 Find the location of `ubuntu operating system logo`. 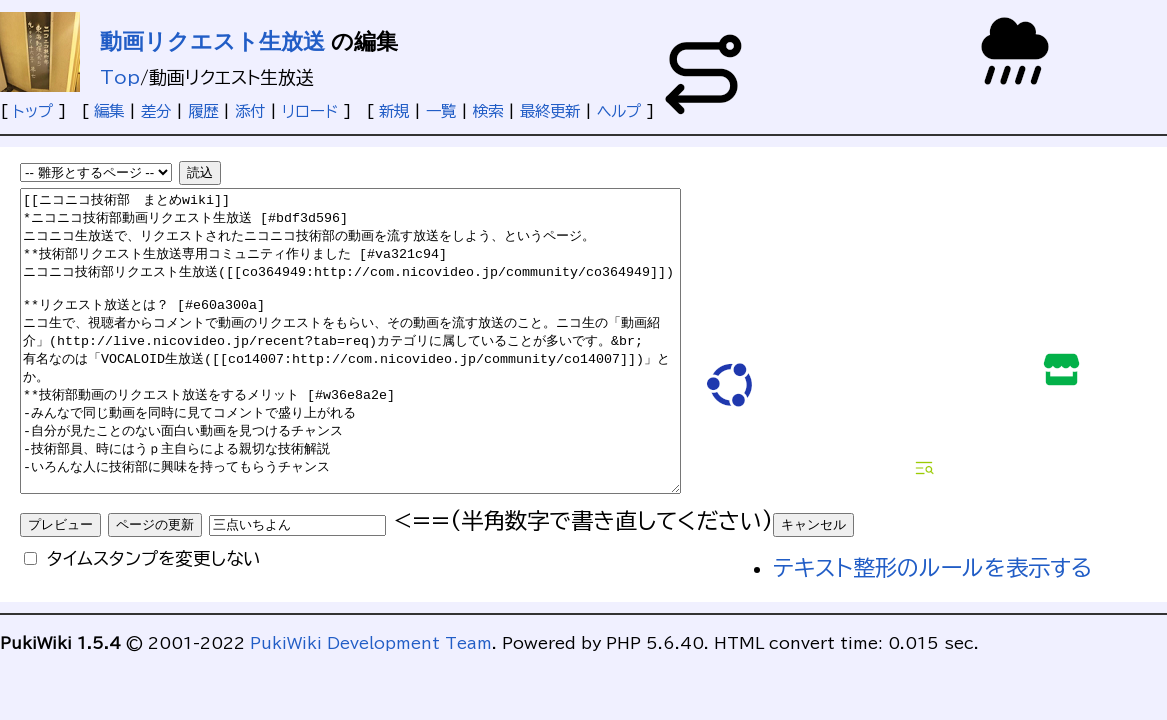

ubuntu operating system logo is located at coordinates (731, 385).